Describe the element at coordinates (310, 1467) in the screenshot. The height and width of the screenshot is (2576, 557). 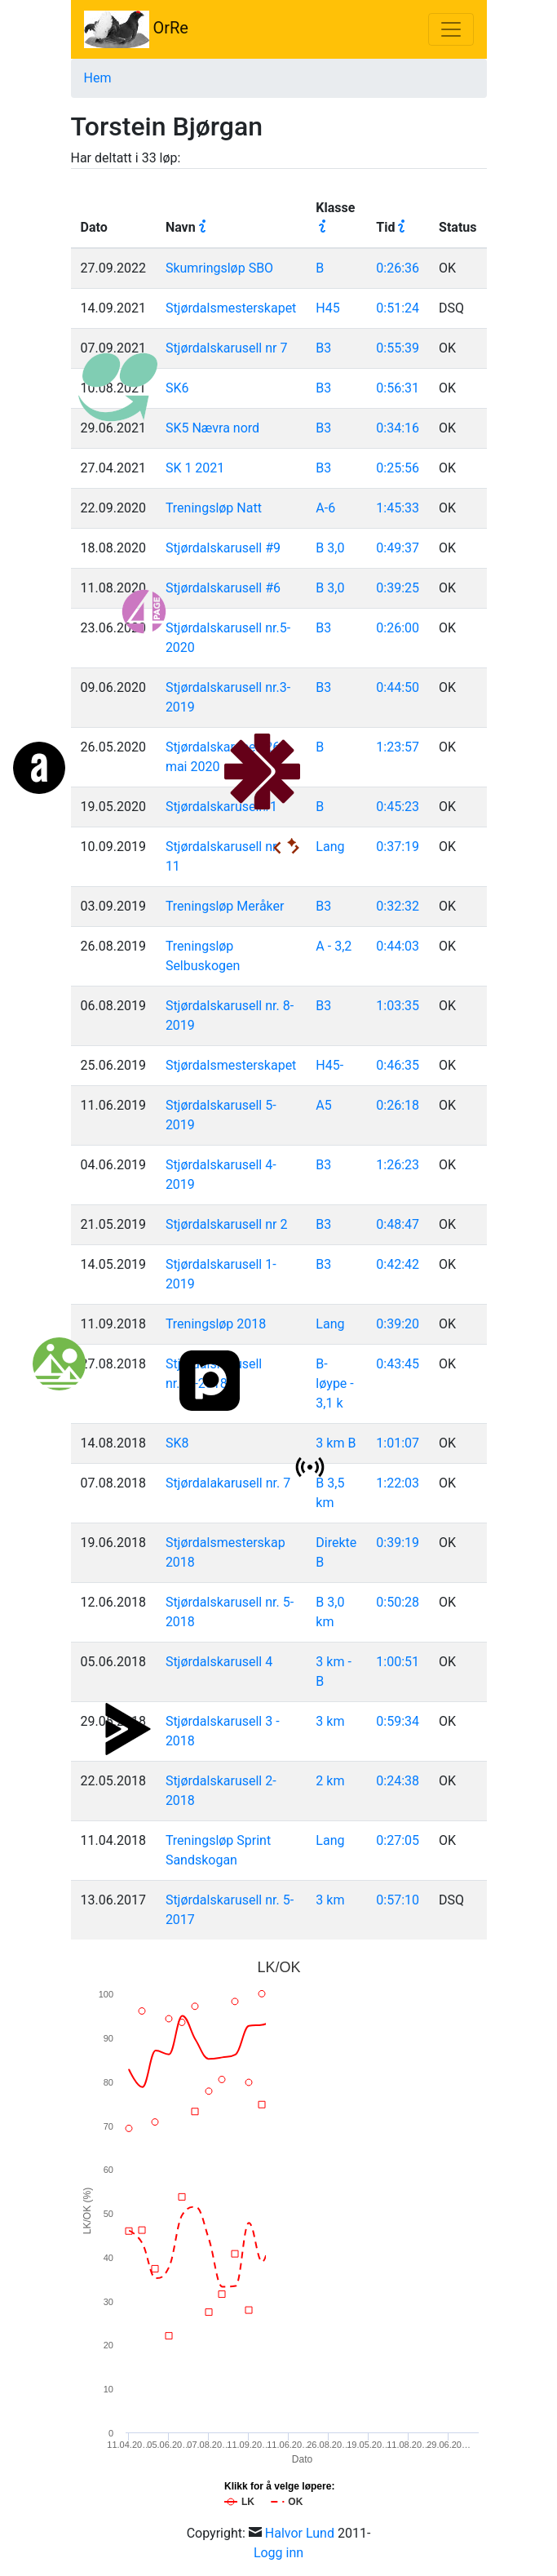
I see `indicates rfid or nfc functionality` at that location.